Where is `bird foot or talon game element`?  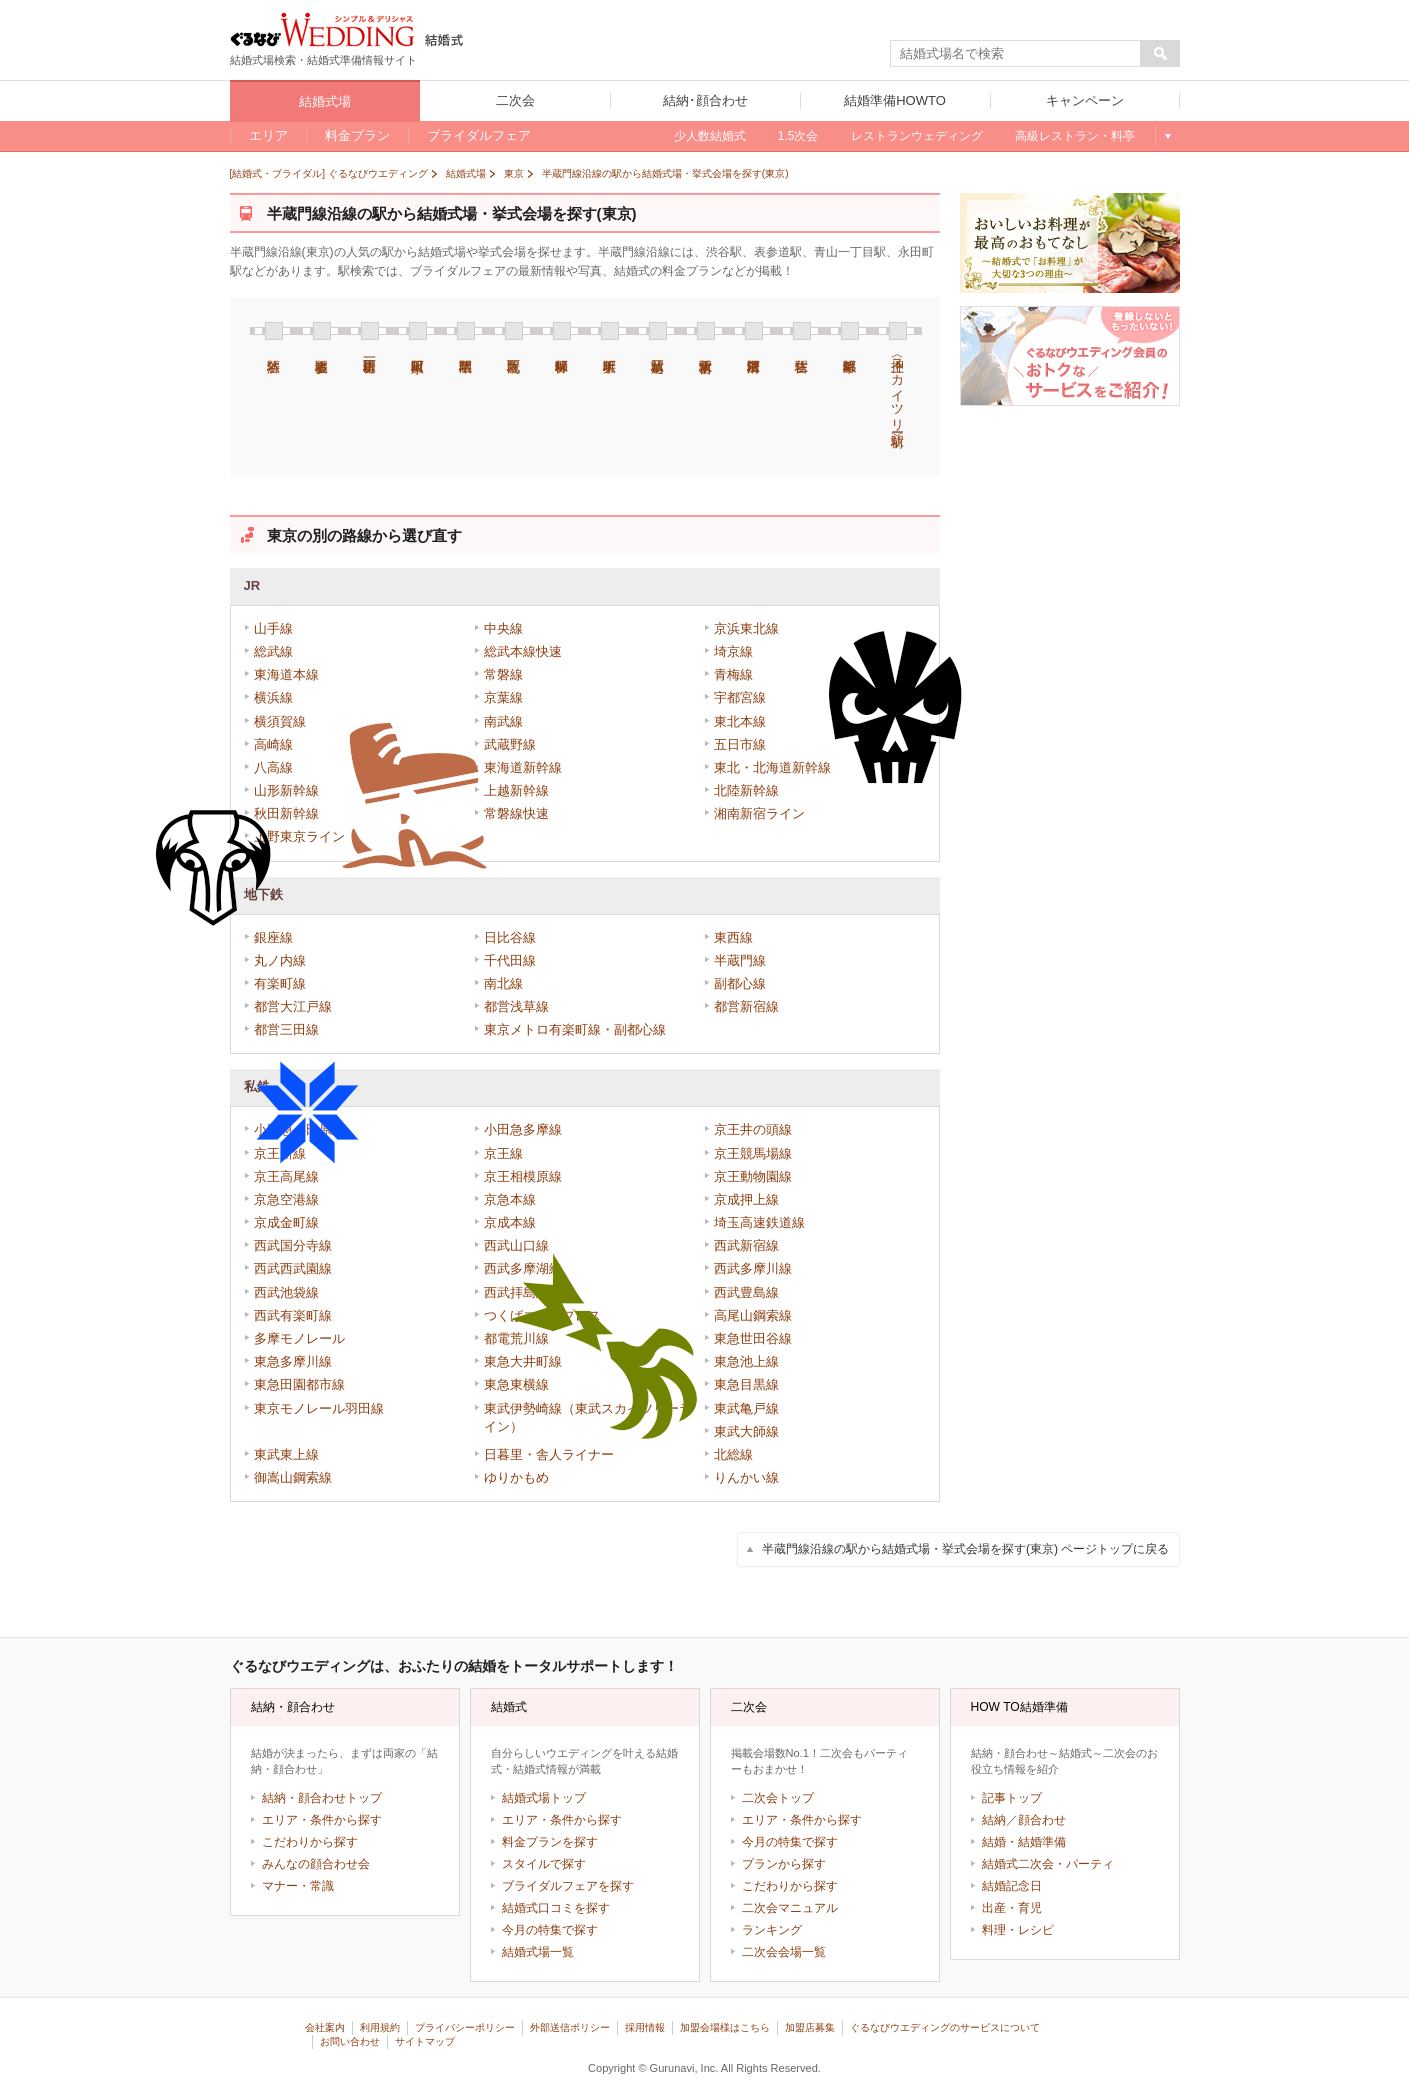
bird foot or talon game element is located at coordinates (603, 1346).